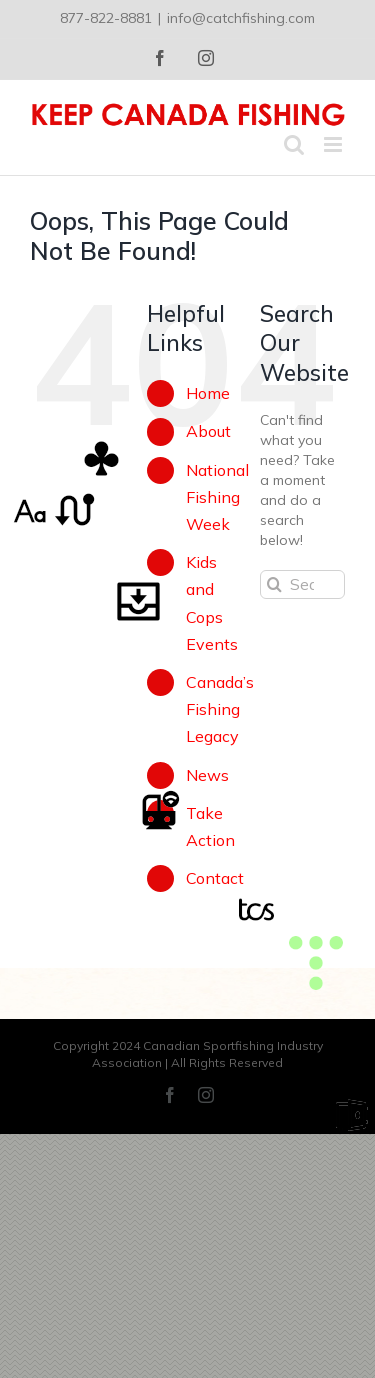 Image resolution: width=375 pixels, height=1378 pixels. I want to click on access secure storage or vault, so click(351, 1116).